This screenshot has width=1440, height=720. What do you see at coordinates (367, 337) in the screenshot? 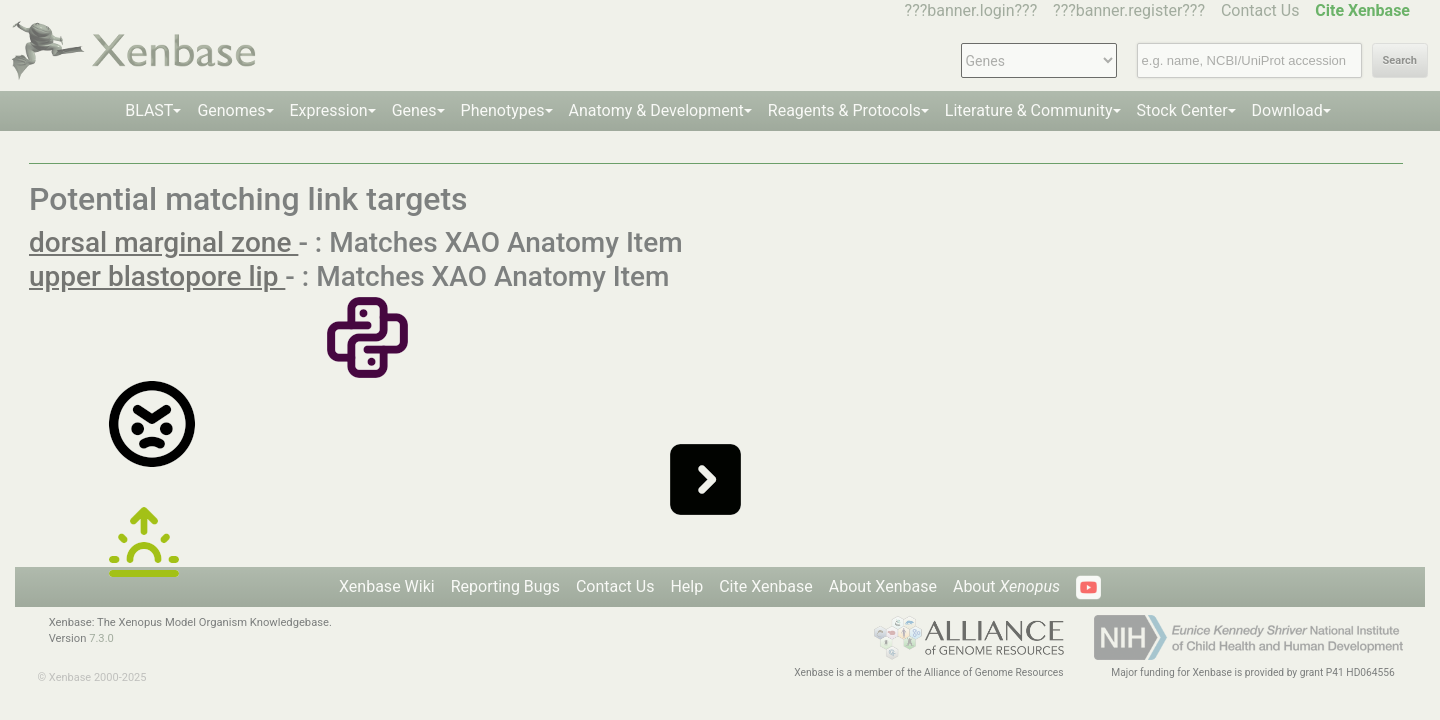
I see `indicates python programming language` at bounding box center [367, 337].